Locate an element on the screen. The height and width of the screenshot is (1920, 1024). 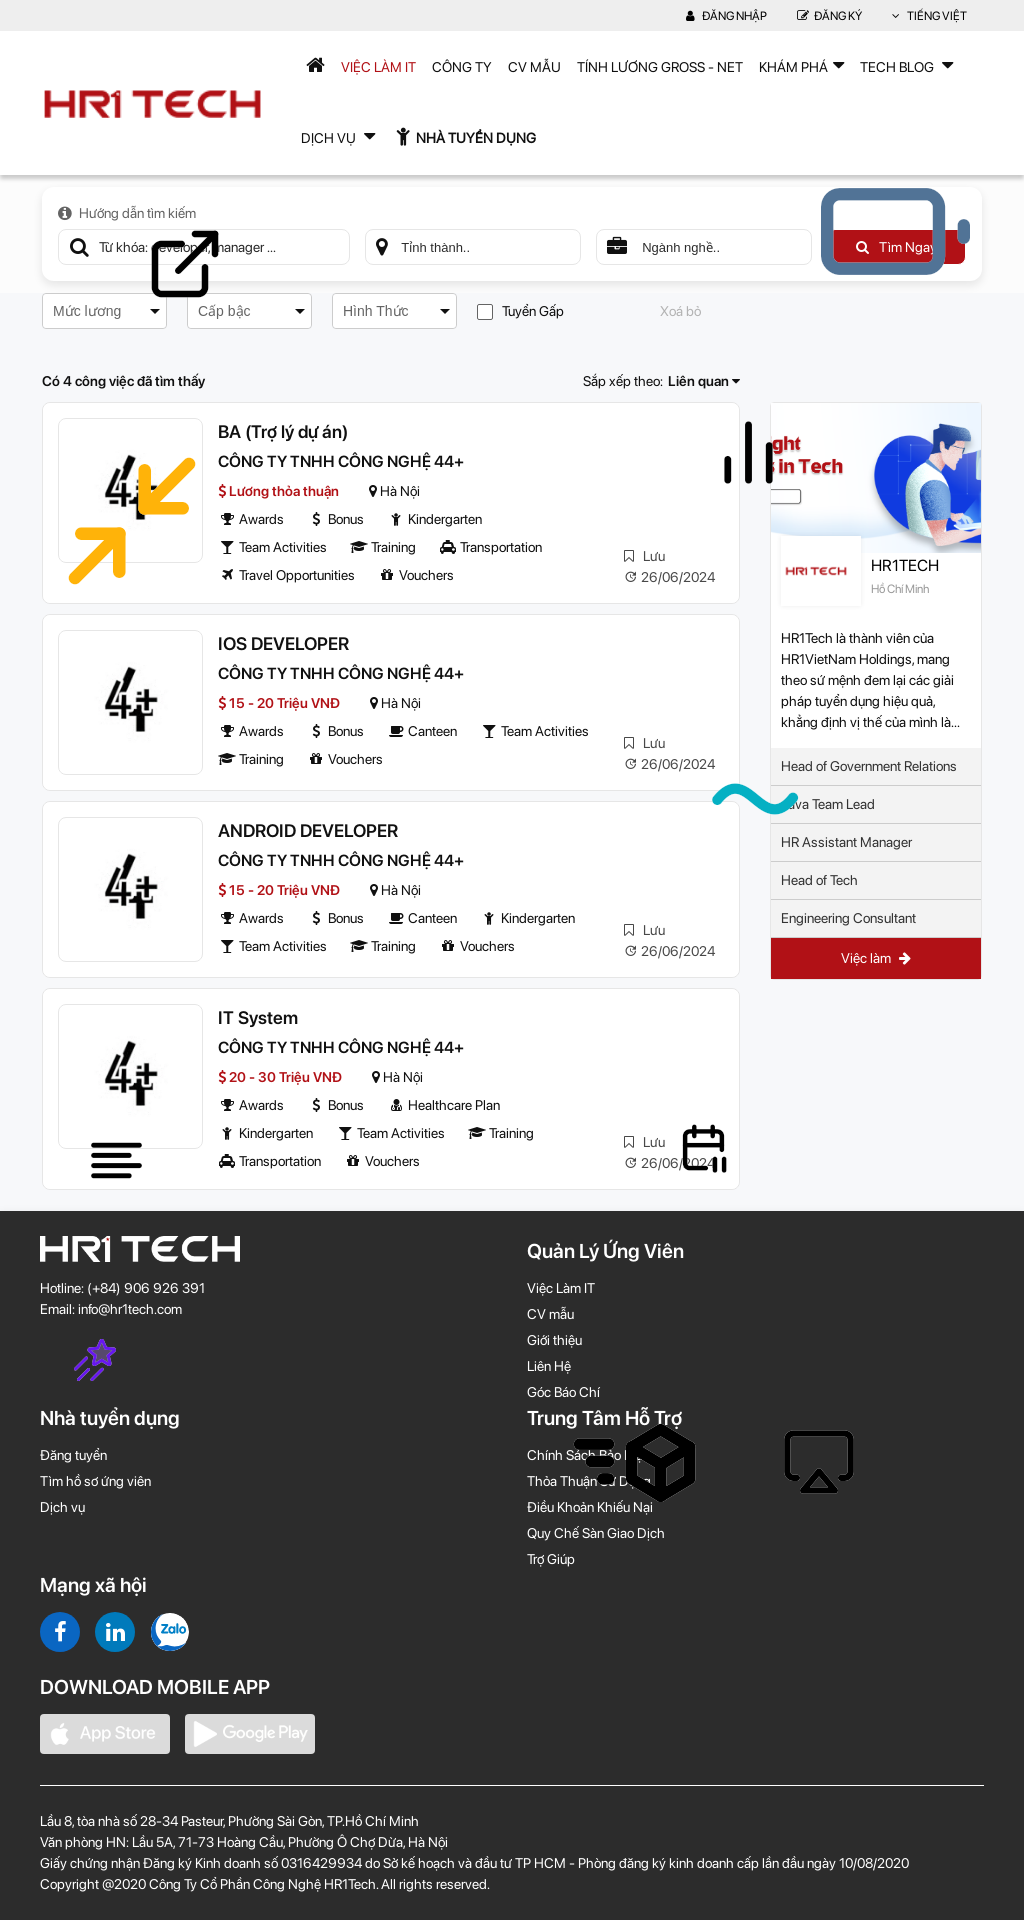
mark as favorite or highlight content is located at coordinates (95, 1360).